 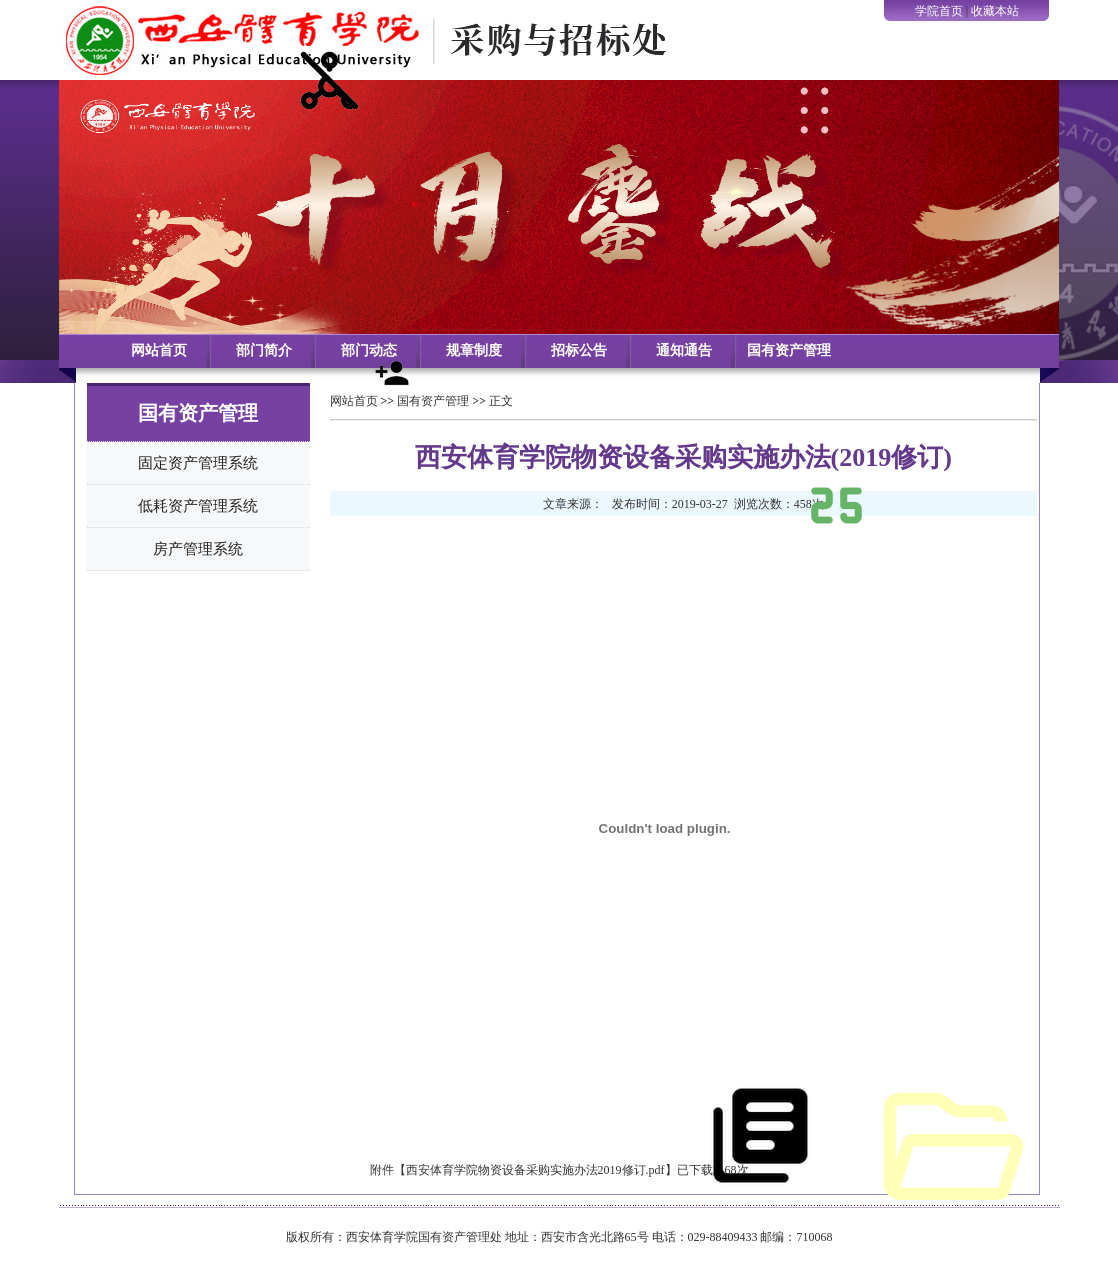 I want to click on add a new contact, so click(x=392, y=373).